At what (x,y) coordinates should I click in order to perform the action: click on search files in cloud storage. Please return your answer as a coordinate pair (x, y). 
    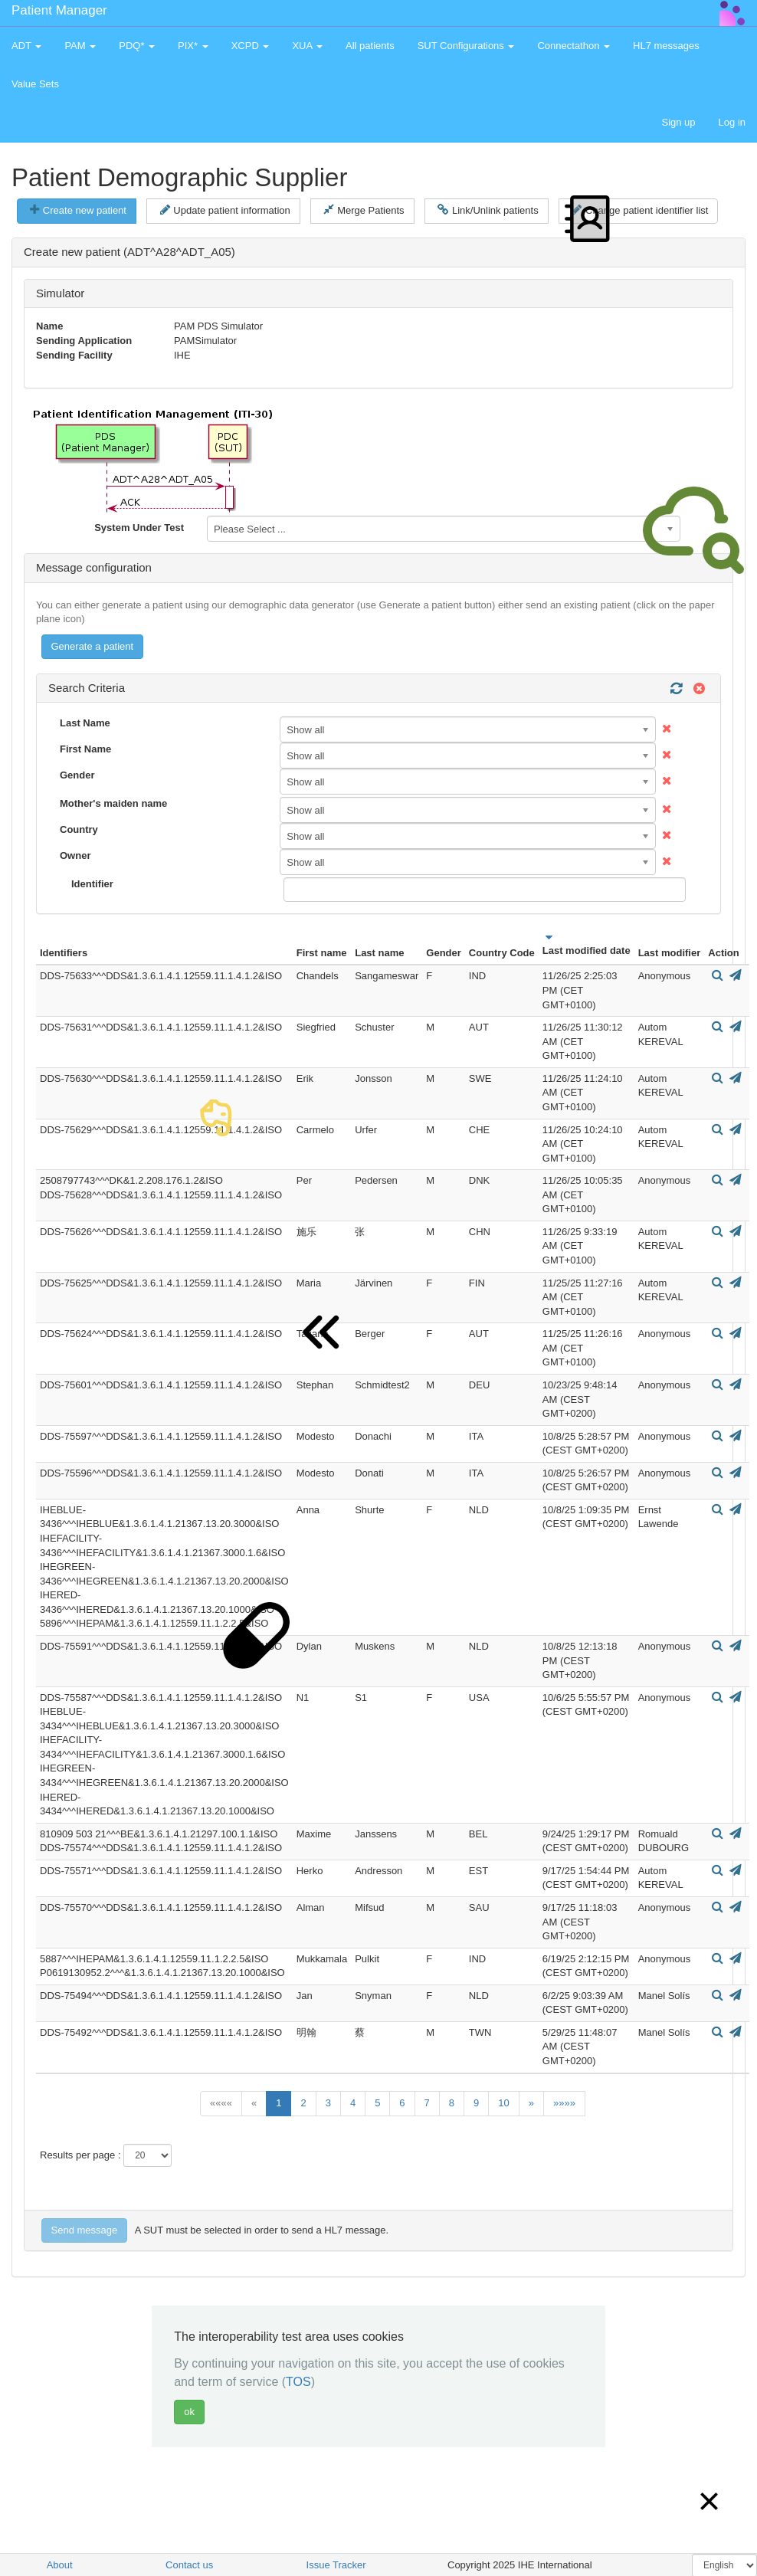
    Looking at the image, I should click on (693, 523).